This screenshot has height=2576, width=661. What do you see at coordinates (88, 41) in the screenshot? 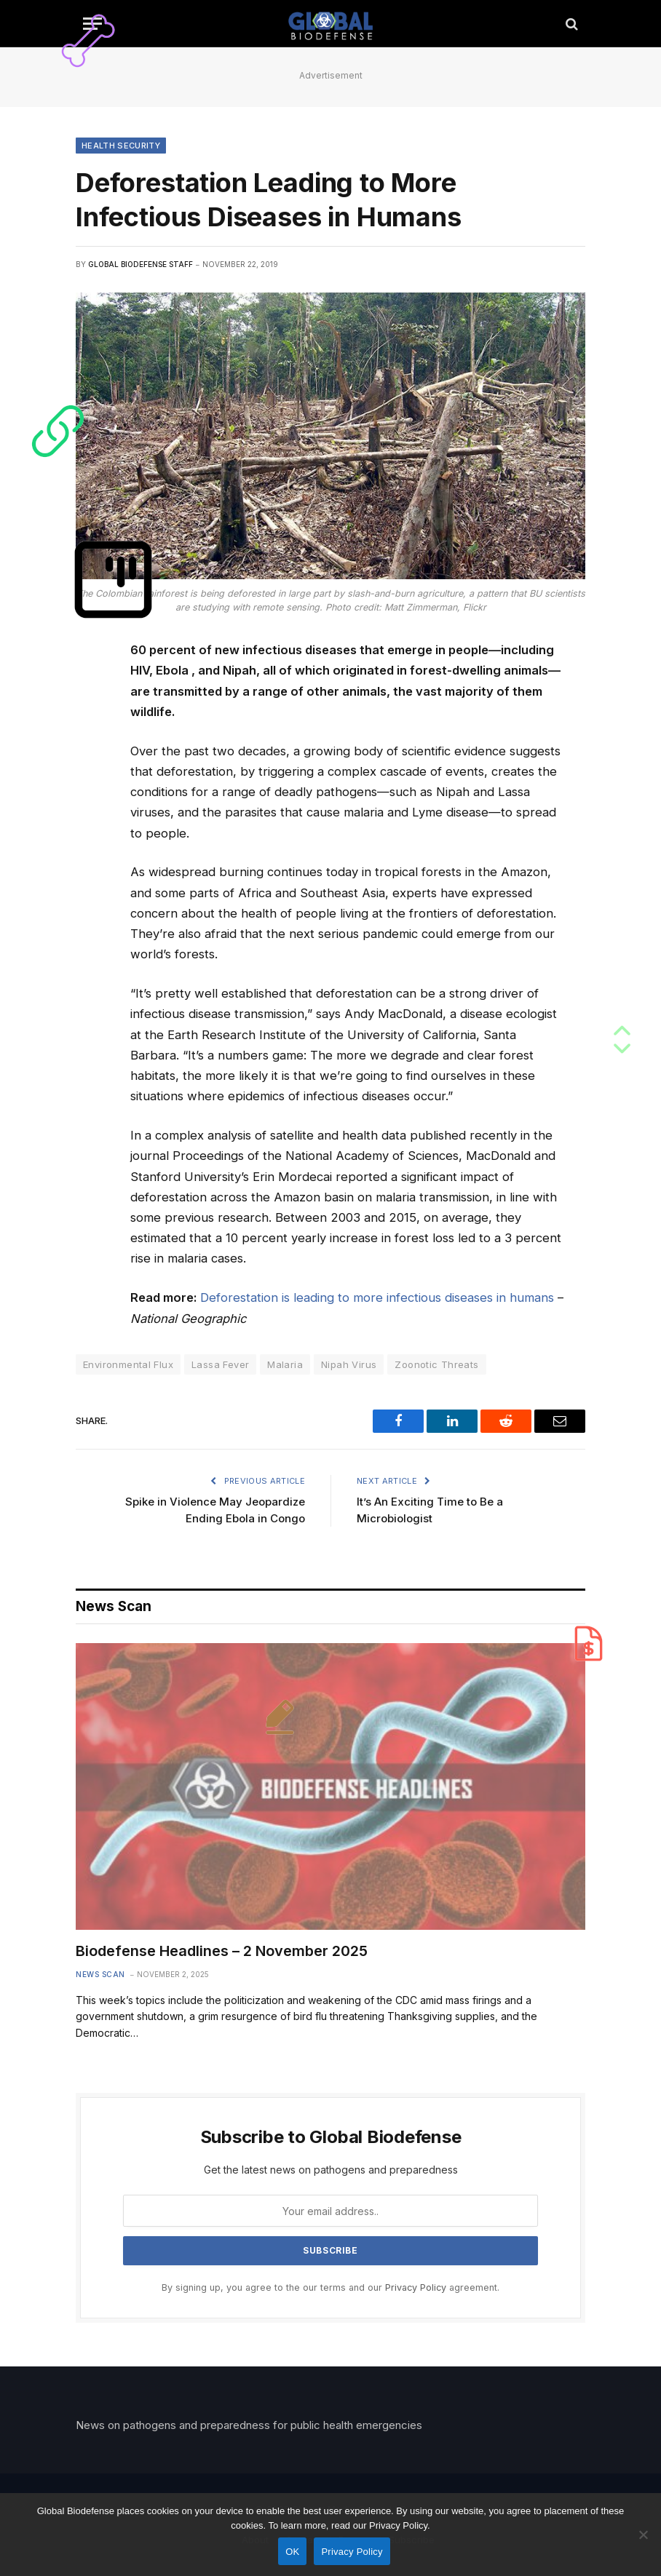
I see `access pet-related features or settings` at bounding box center [88, 41].